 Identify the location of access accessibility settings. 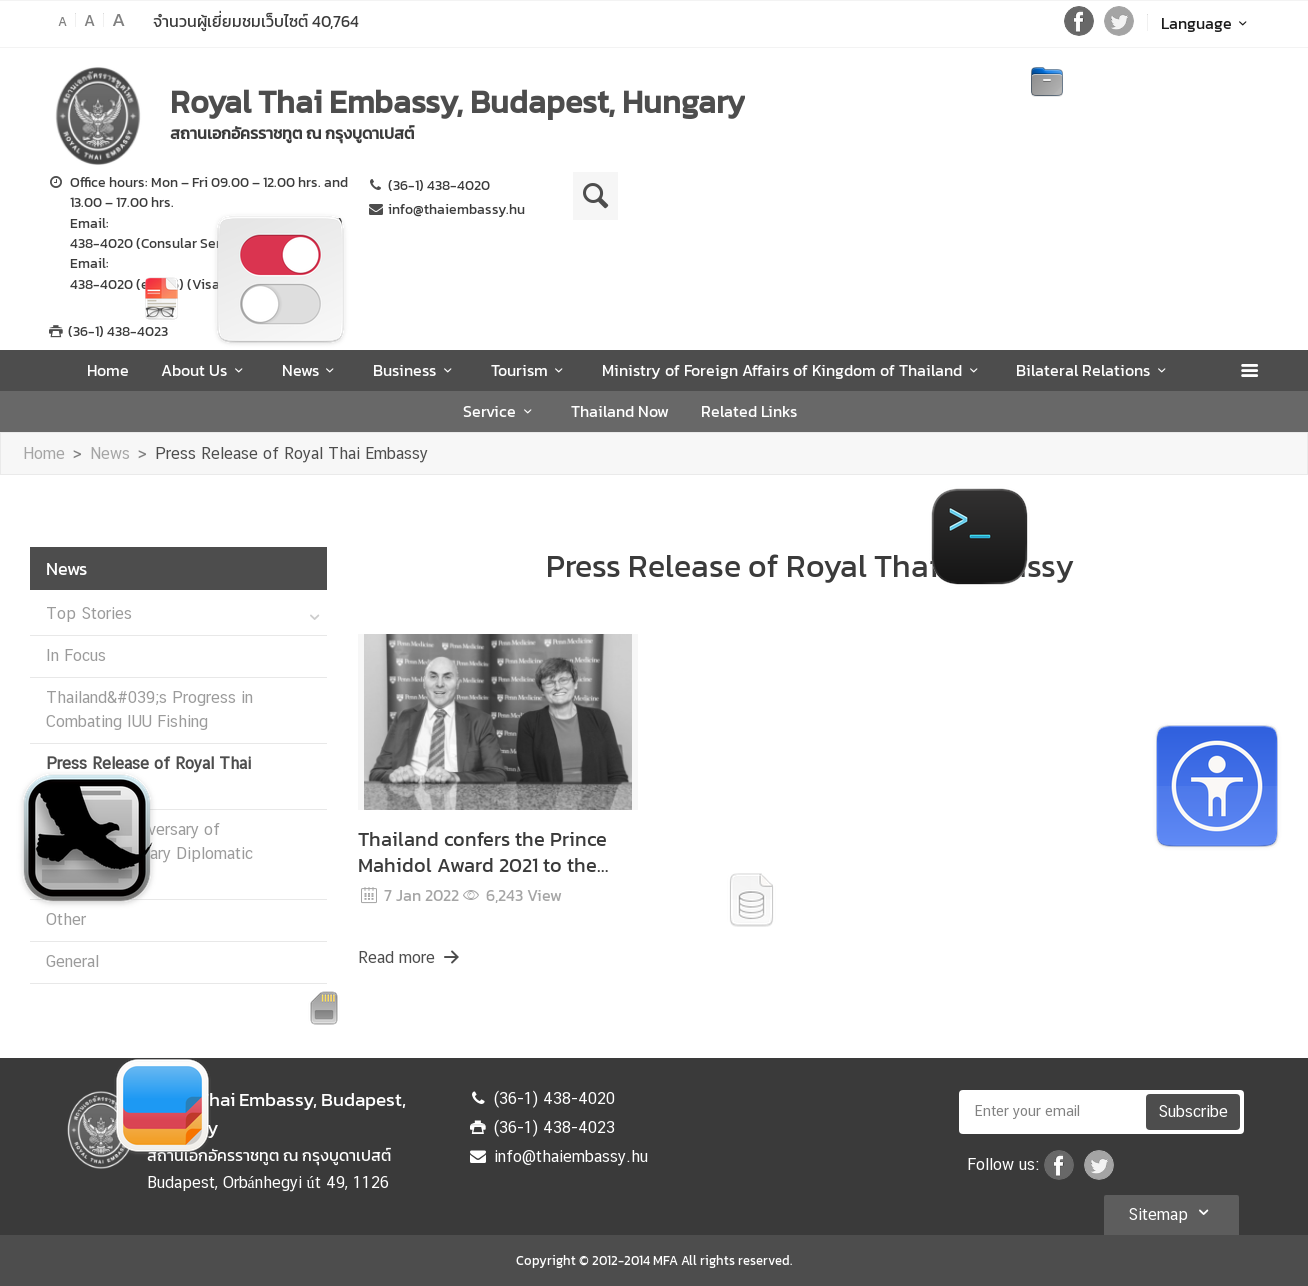
(1217, 786).